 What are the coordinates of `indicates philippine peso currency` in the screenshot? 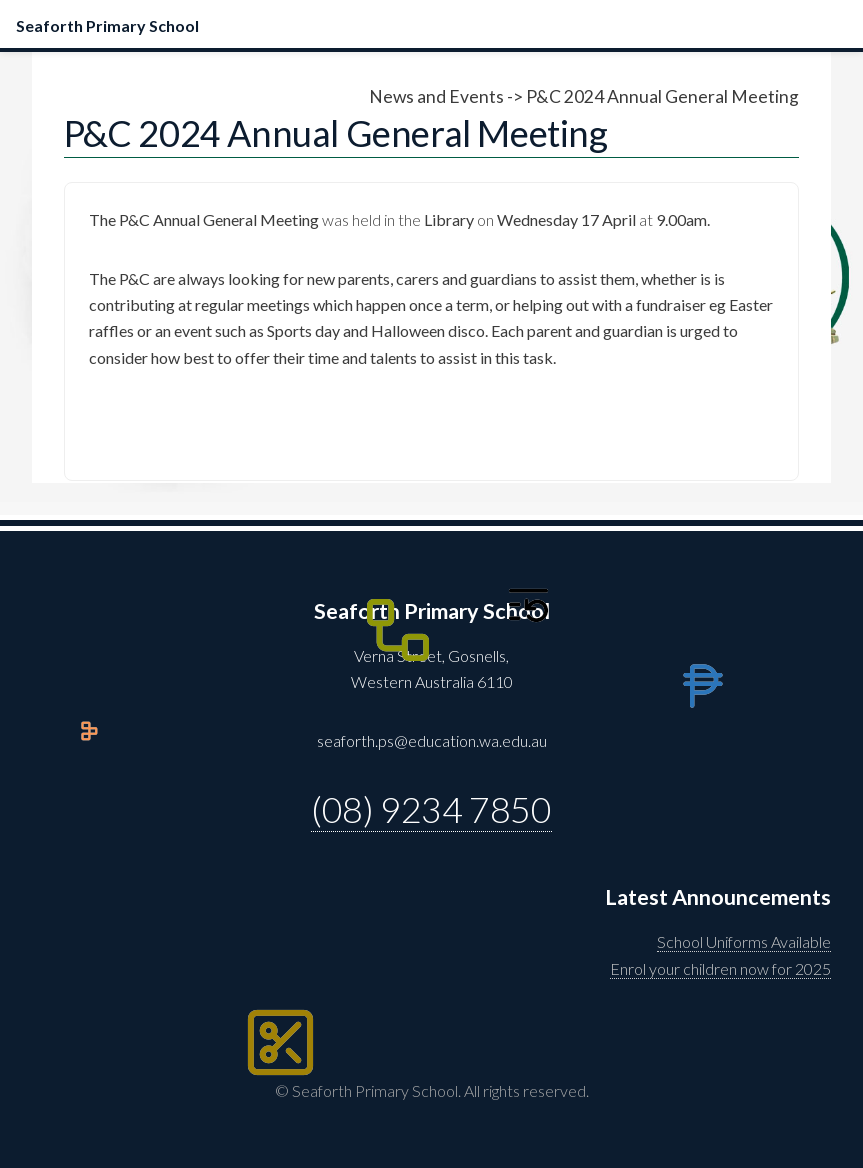 It's located at (703, 686).